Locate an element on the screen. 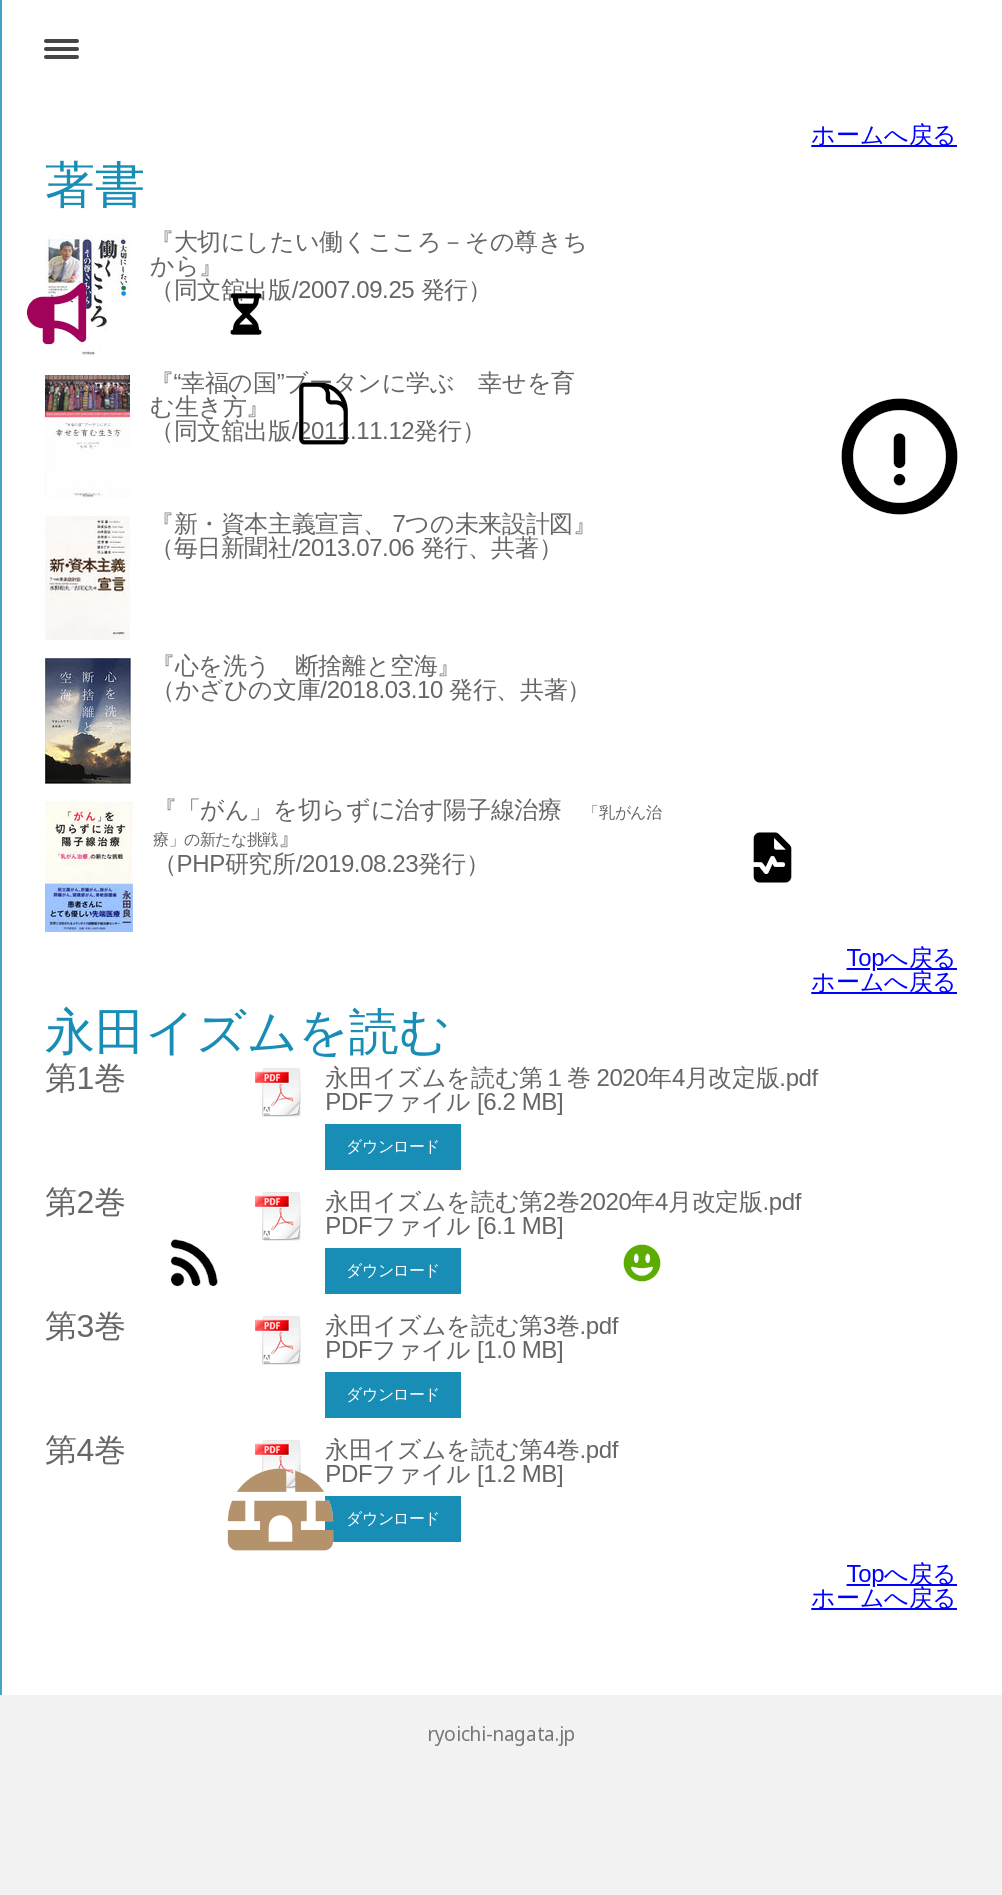  indicates a task or process in progress is located at coordinates (246, 314).